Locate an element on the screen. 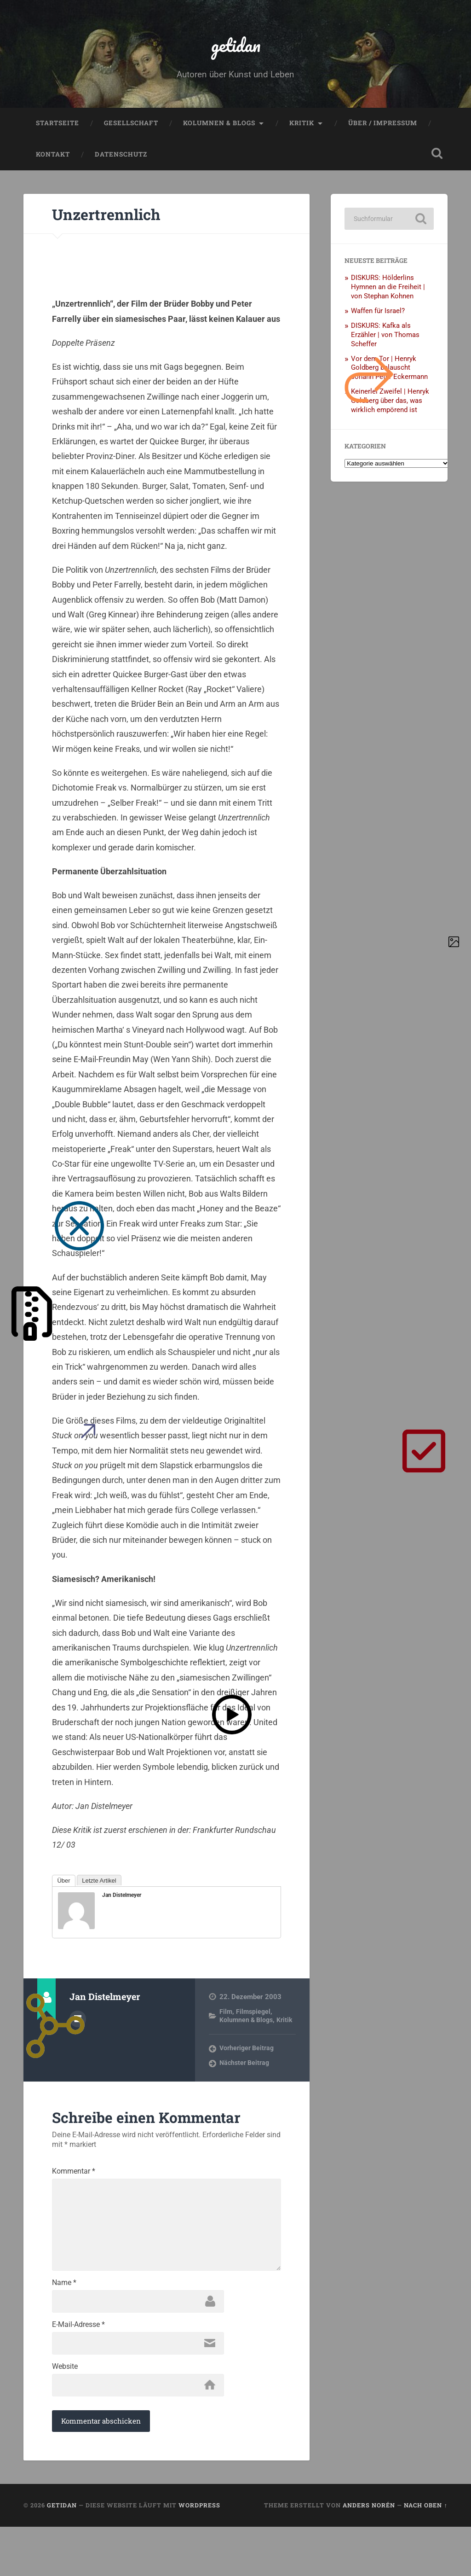  access AI model settings is located at coordinates (55, 2026).